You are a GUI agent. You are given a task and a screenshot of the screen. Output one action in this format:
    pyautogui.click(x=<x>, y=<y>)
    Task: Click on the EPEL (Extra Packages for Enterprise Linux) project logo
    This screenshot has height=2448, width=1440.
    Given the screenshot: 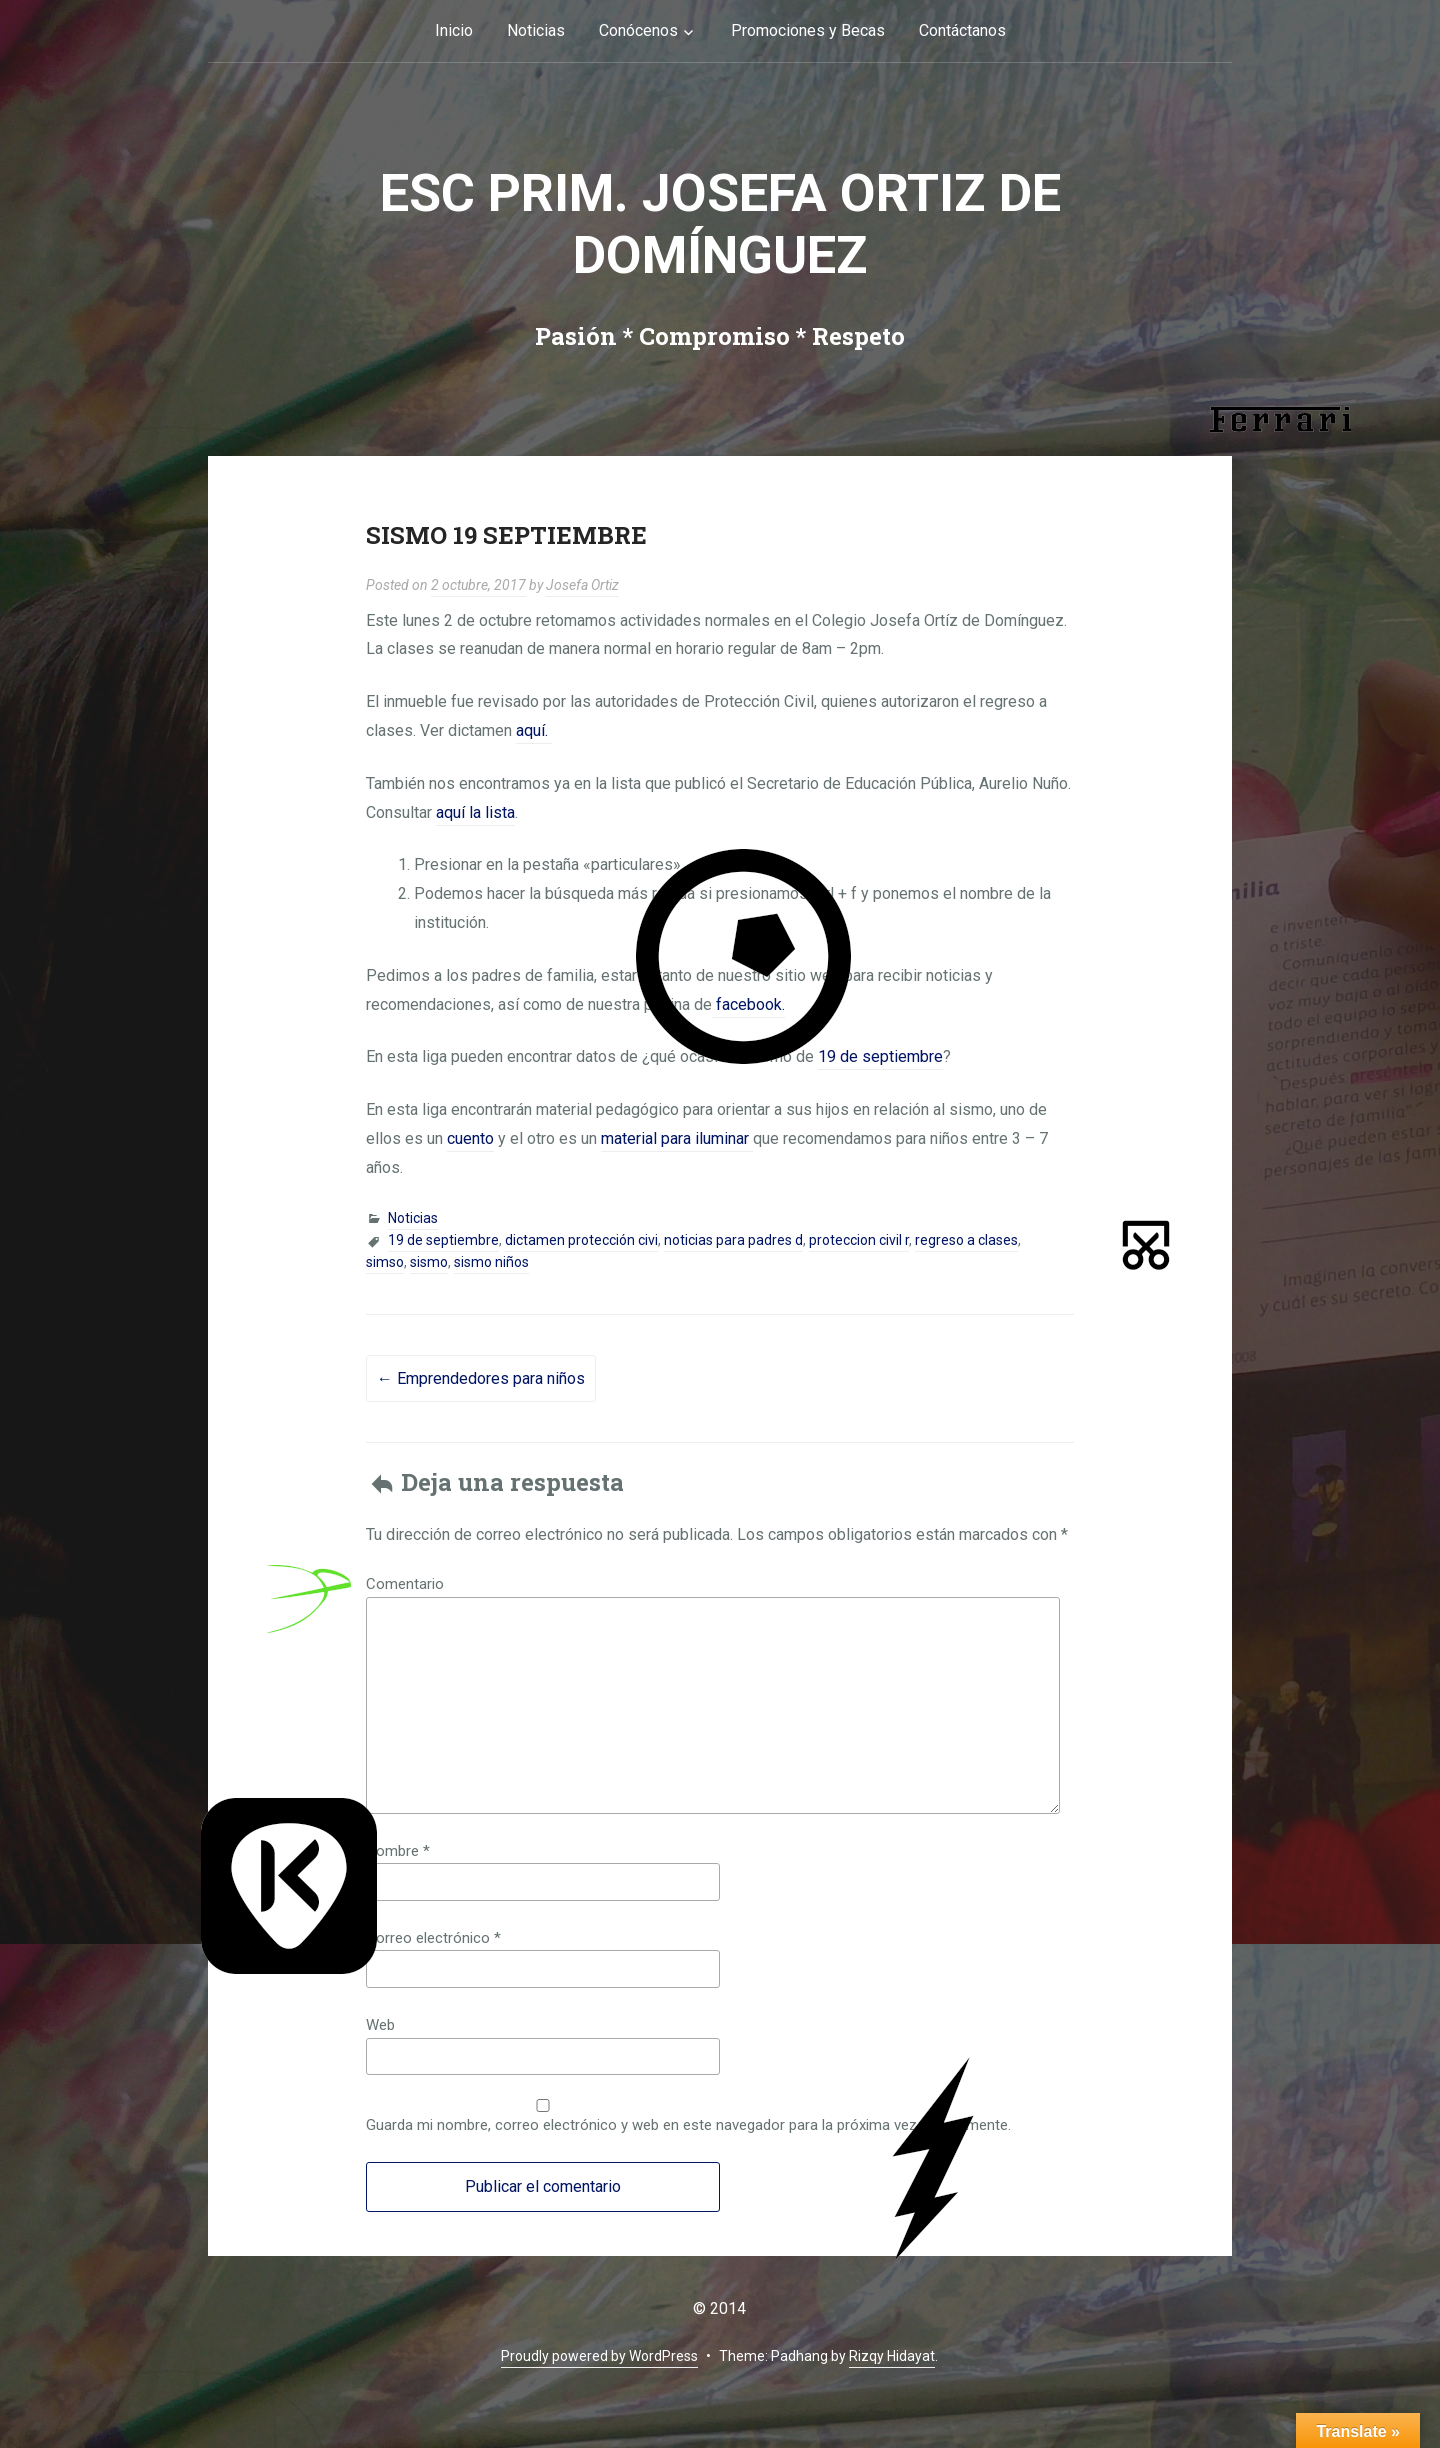 What is the action you would take?
    pyautogui.click(x=309, y=1599)
    